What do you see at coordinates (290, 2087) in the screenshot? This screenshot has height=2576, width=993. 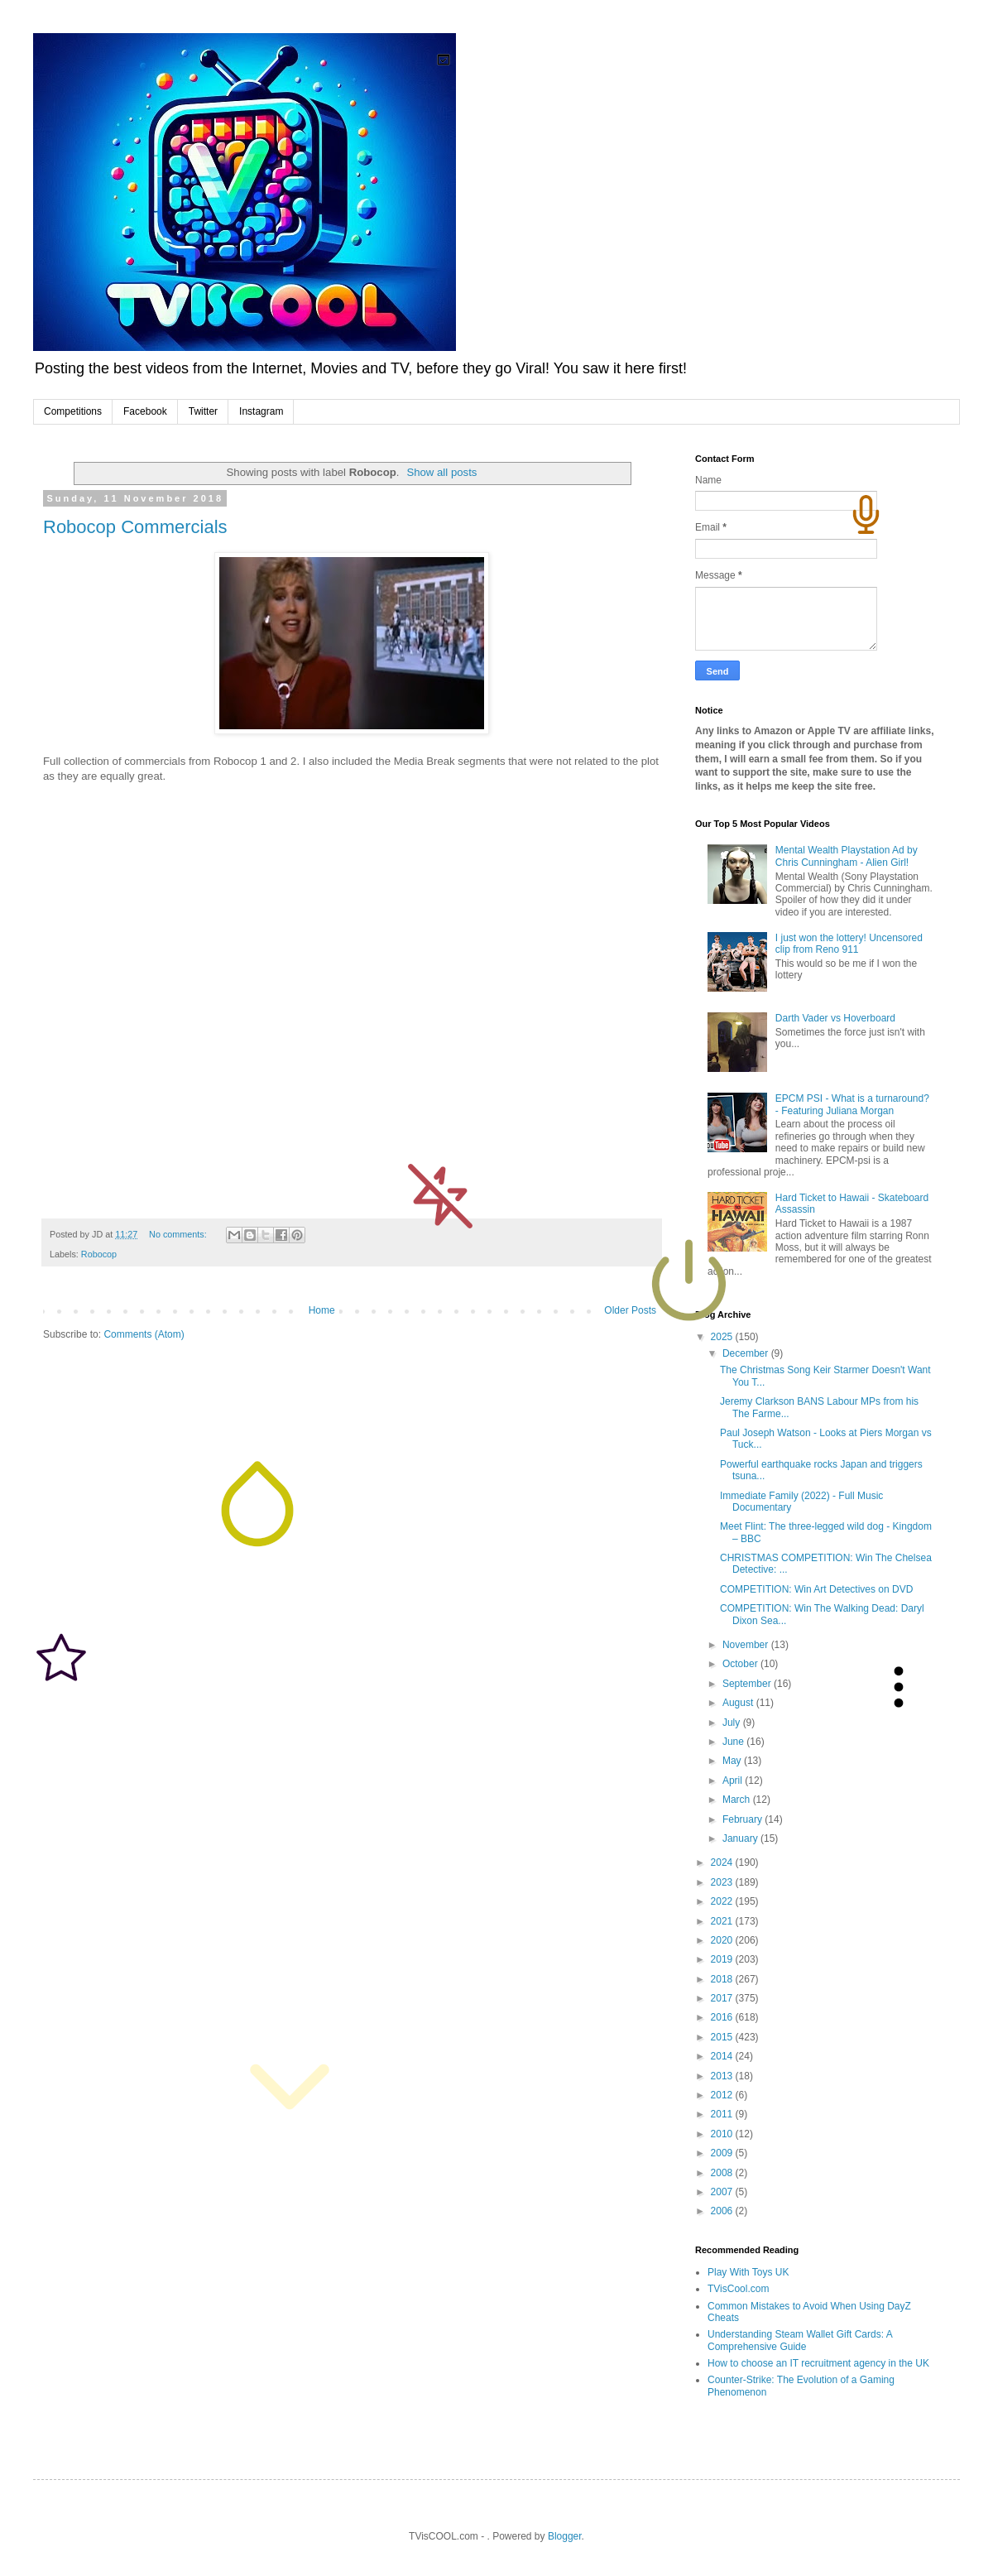 I see `expand a dropdown menu or section` at bounding box center [290, 2087].